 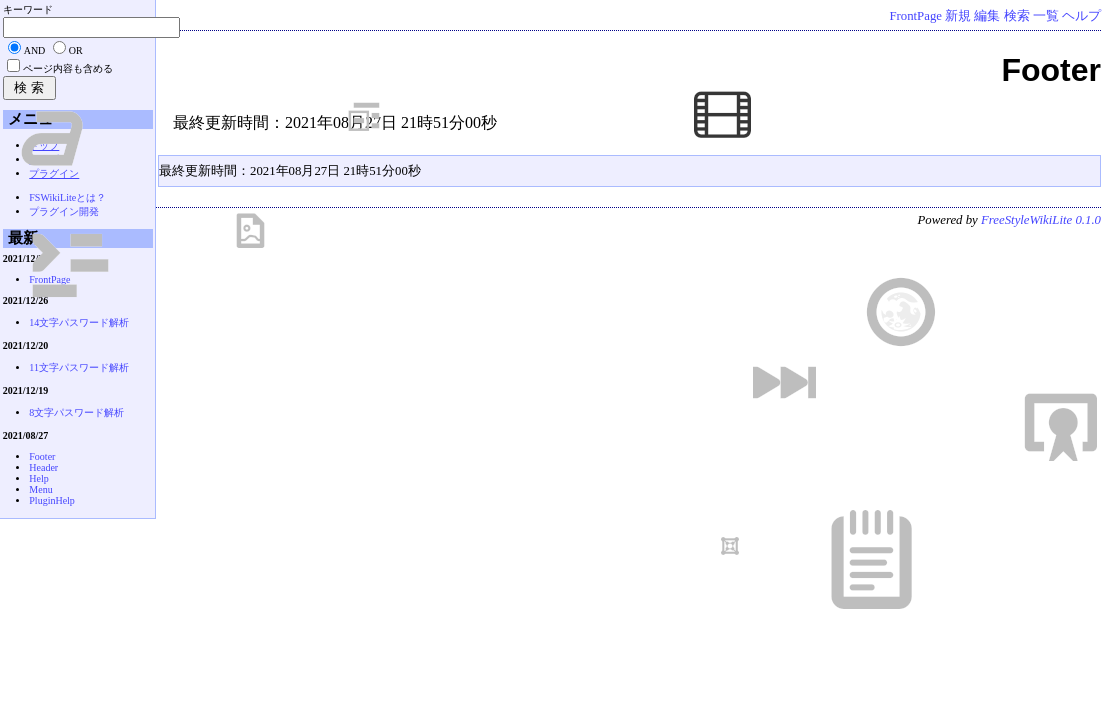 I want to click on indicates a virtual machine or appliance file, so click(x=730, y=546).